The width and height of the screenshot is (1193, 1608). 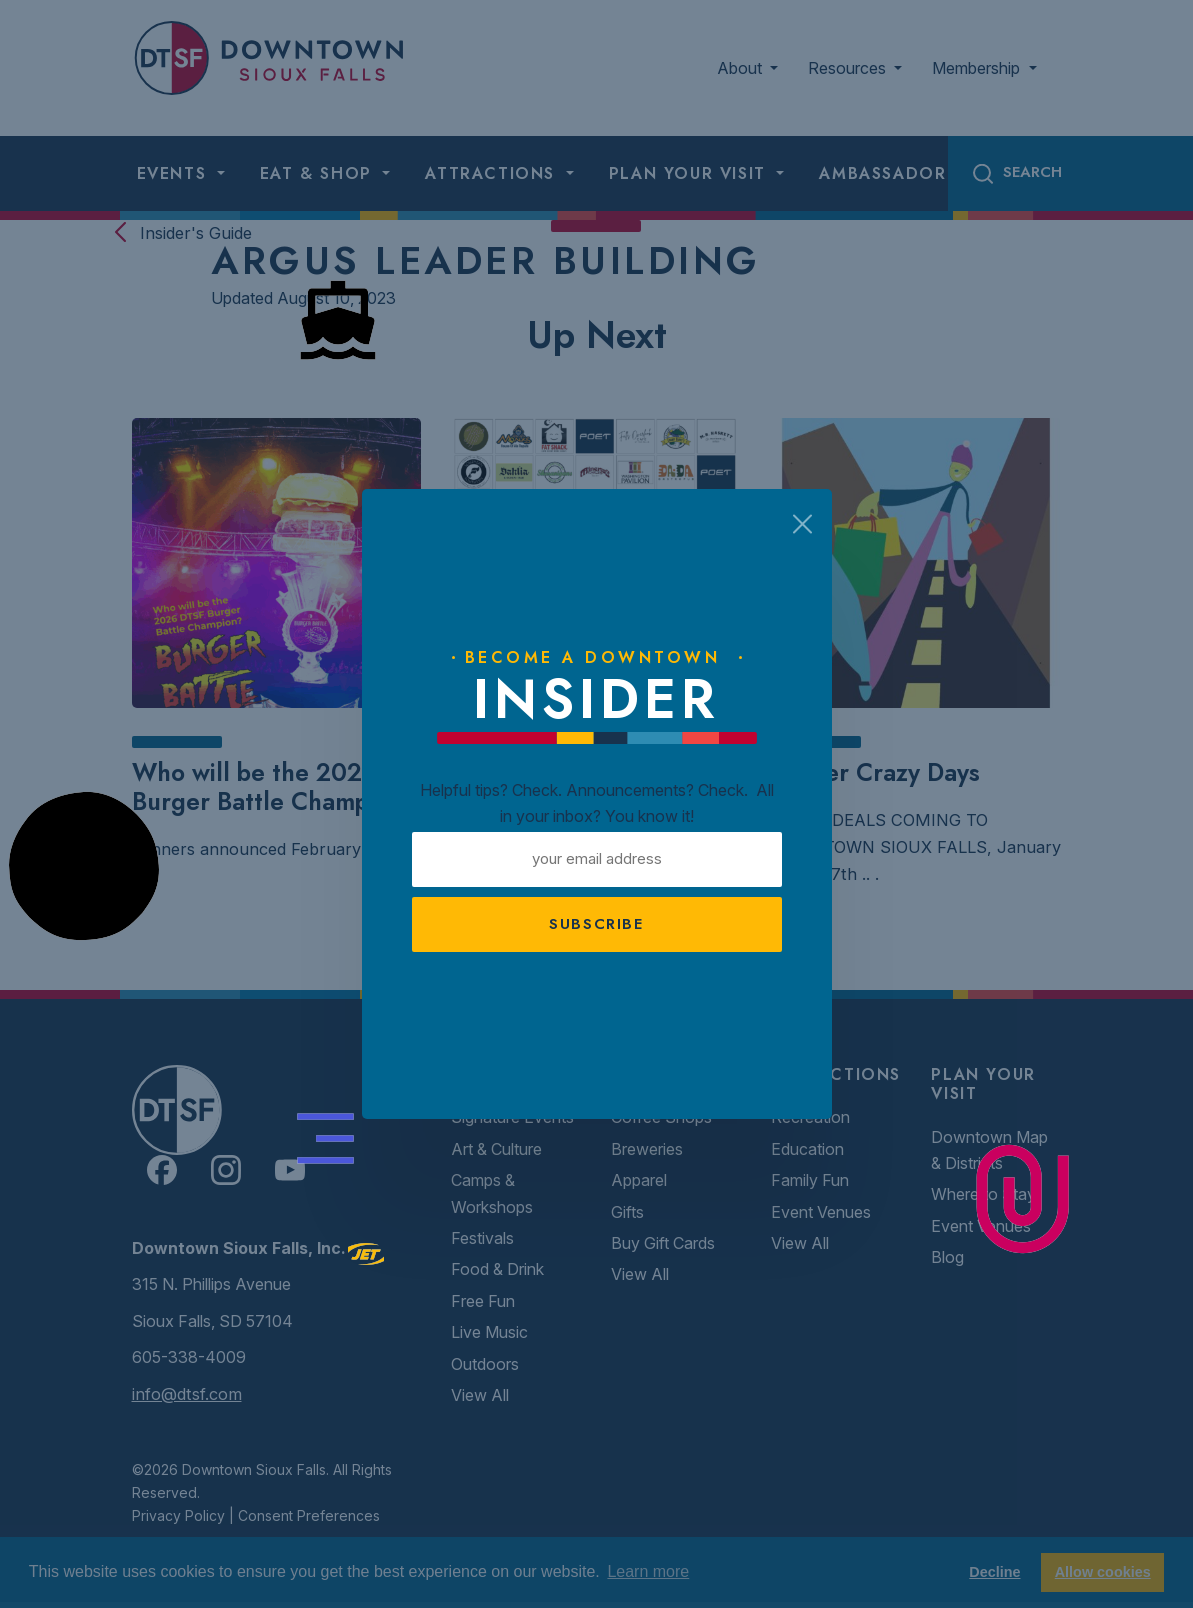 What do you see at coordinates (338, 322) in the screenshot?
I see `view shipping or delivery status` at bounding box center [338, 322].